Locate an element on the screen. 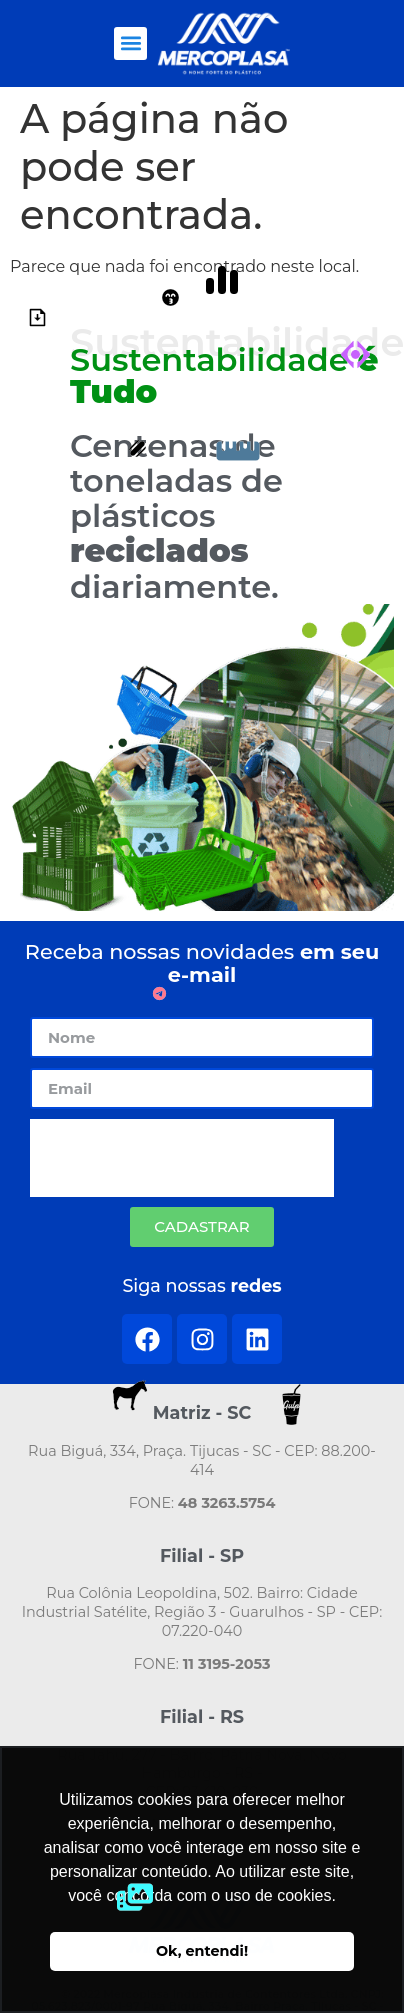  food category or restaurant section is located at coordinates (137, 448).